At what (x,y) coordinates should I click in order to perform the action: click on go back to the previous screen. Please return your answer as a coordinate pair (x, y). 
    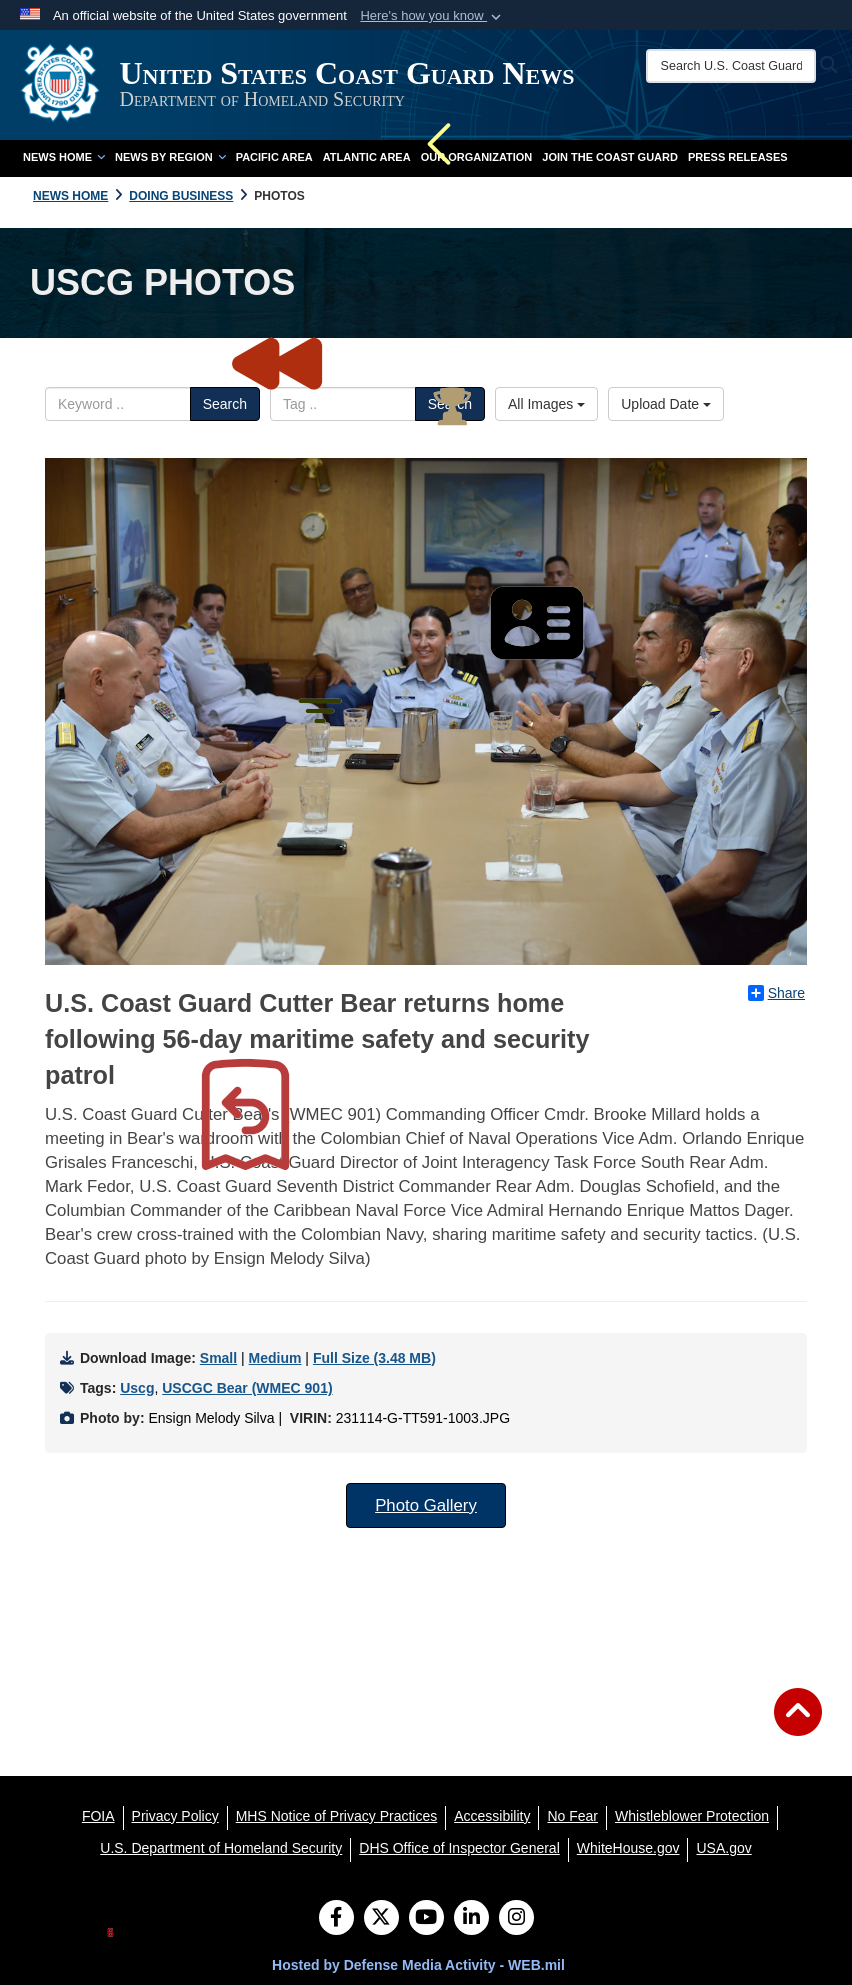
    Looking at the image, I should click on (439, 144).